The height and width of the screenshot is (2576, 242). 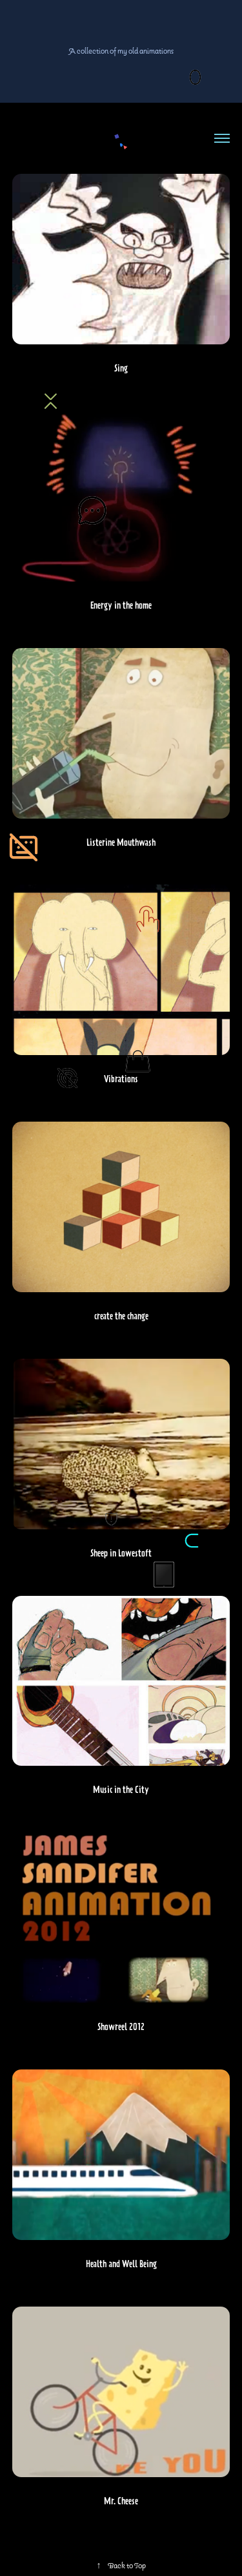 What do you see at coordinates (195, 77) in the screenshot?
I see `indicates zero or no items` at bounding box center [195, 77].